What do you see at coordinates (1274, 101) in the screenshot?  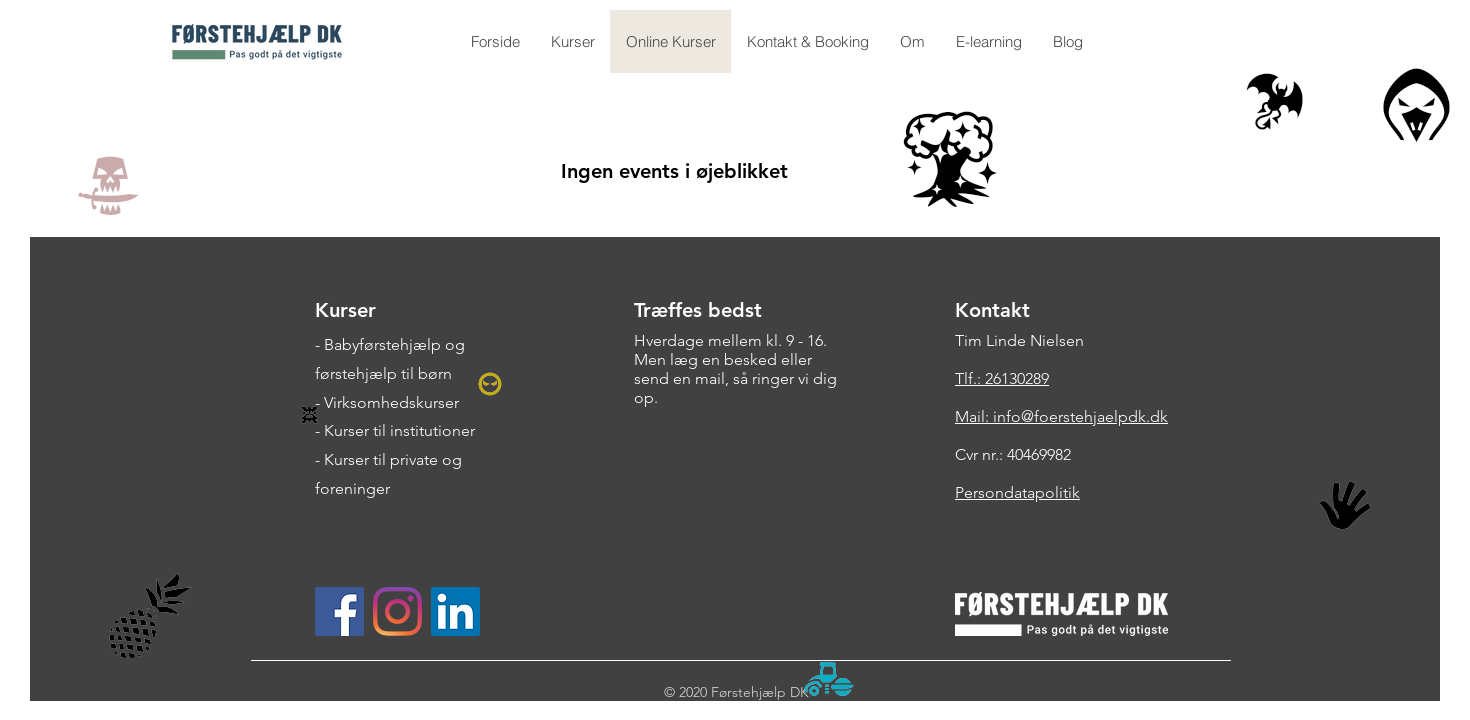 I see `select imp character or creature type` at bounding box center [1274, 101].